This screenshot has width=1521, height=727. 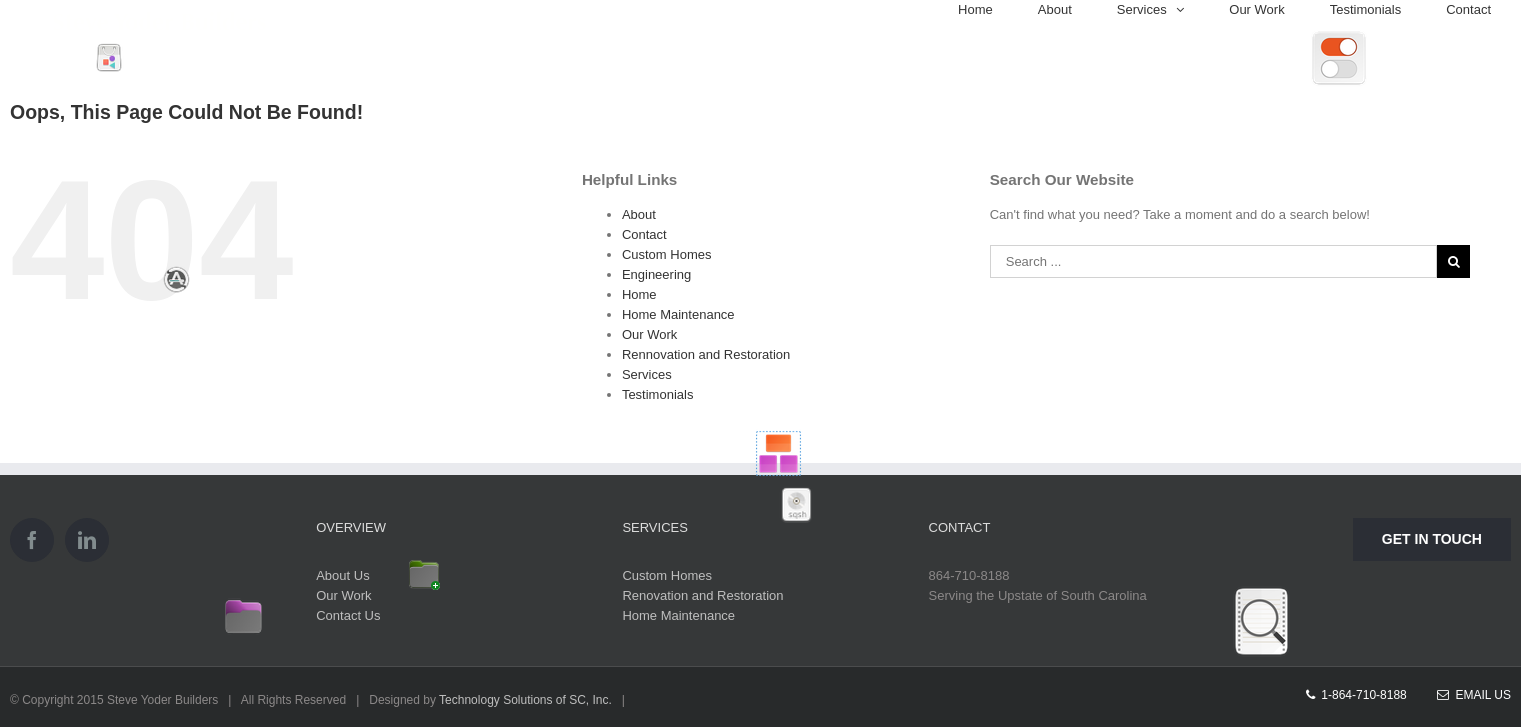 What do you see at coordinates (796, 504) in the screenshot?
I see `a squashfs compressed filesystem image file` at bounding box center [796, 504].